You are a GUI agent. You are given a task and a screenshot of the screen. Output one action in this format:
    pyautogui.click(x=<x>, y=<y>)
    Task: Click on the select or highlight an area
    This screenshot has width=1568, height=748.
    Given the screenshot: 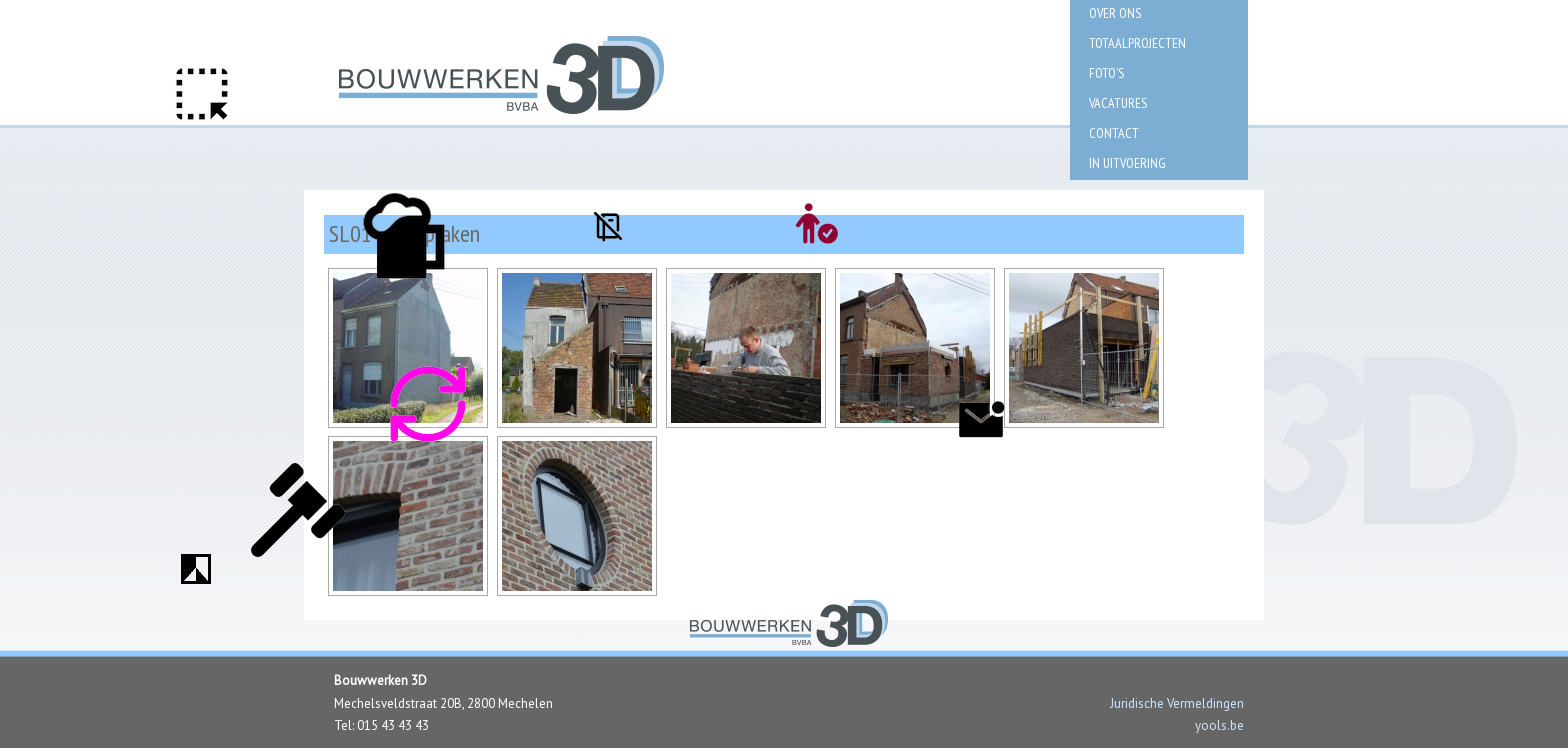 What is the action you would take?
    pyautogui.click(x=202, y=94)
    